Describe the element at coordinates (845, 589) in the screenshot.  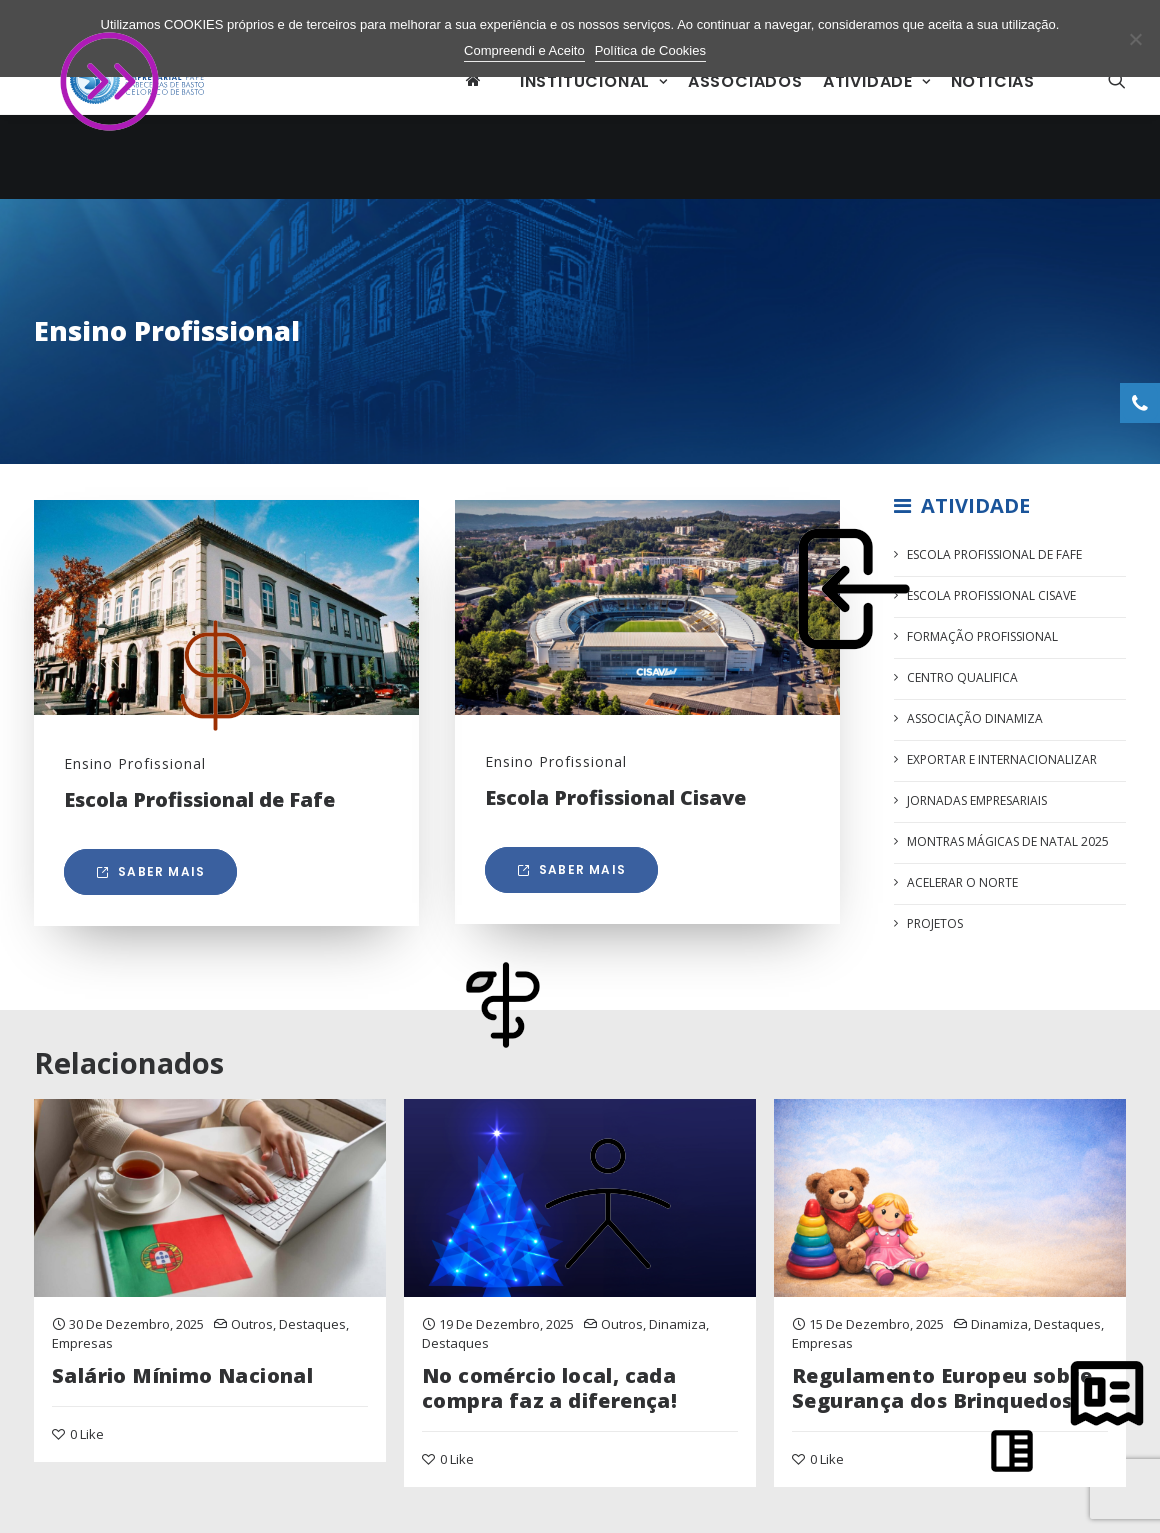
I see `log in to your account` at that location.